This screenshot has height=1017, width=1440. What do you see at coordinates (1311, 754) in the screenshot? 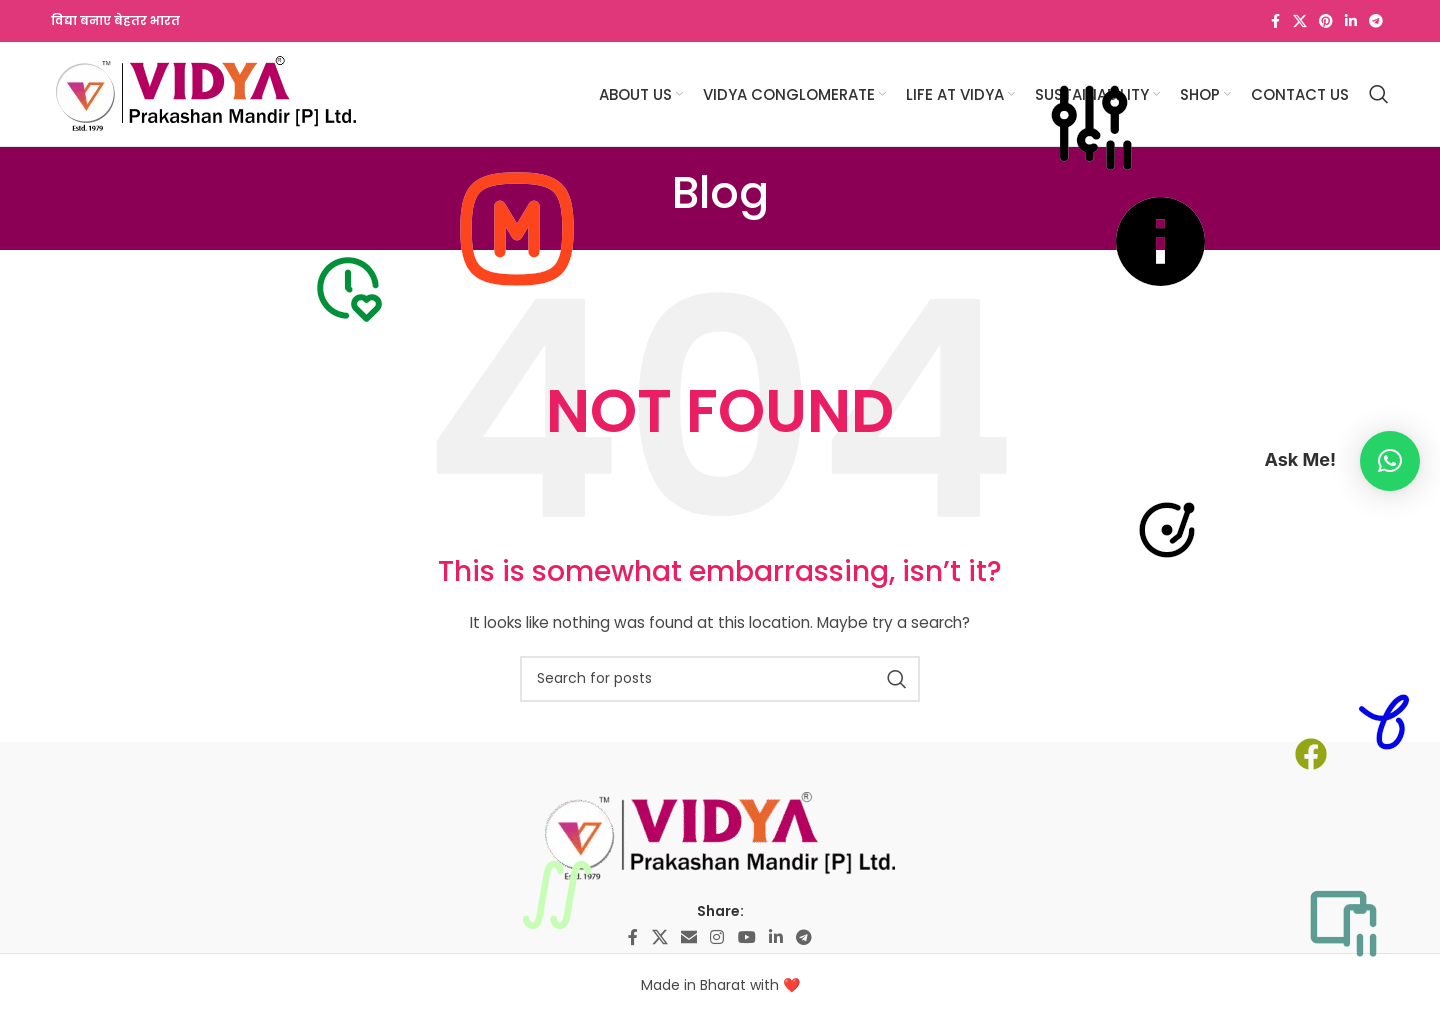
I see `open Facebook app` at bounding box center [1311, 754].